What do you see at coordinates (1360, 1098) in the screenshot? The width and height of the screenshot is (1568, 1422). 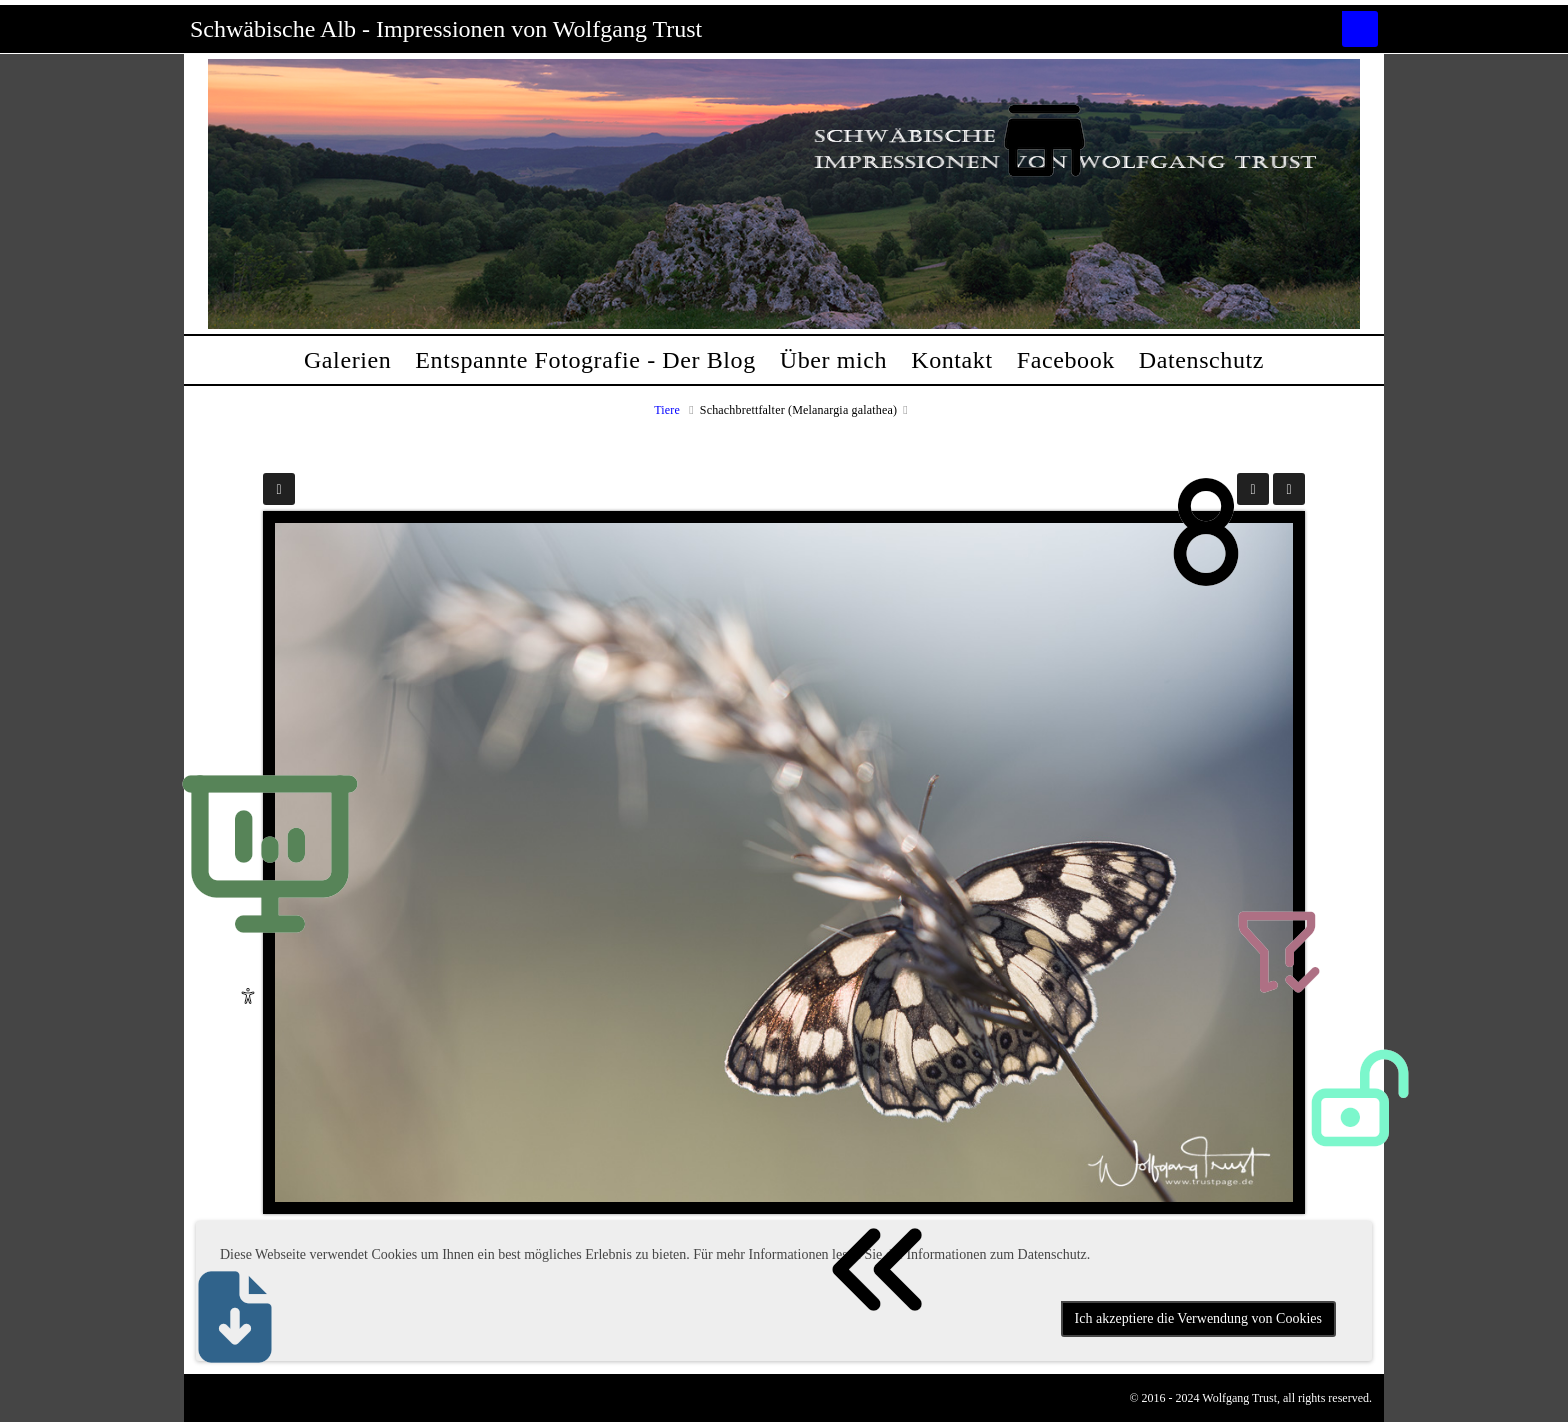 I see `unlocked or unsecured state` at bounding box center [1360, 1098].